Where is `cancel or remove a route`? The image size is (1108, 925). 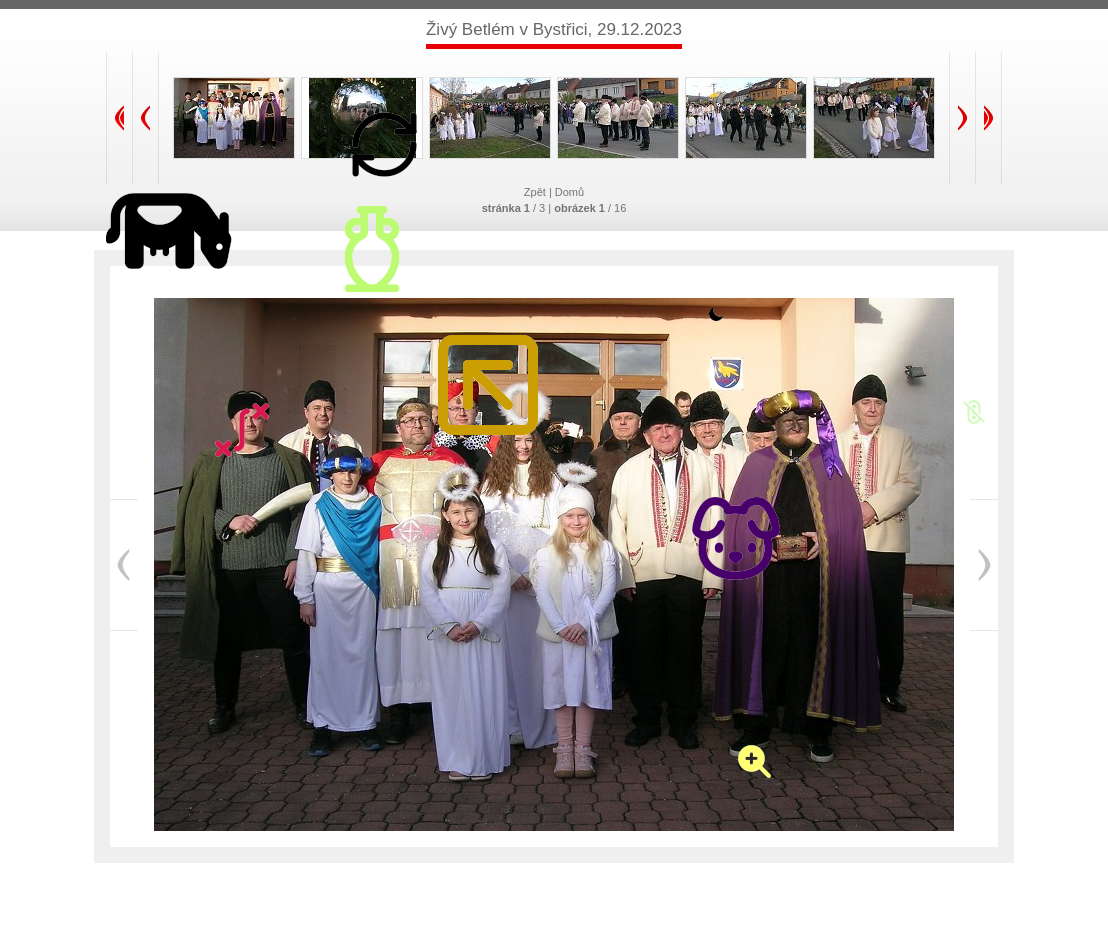
cancel or remove a route is located at coordinates (242, 430).